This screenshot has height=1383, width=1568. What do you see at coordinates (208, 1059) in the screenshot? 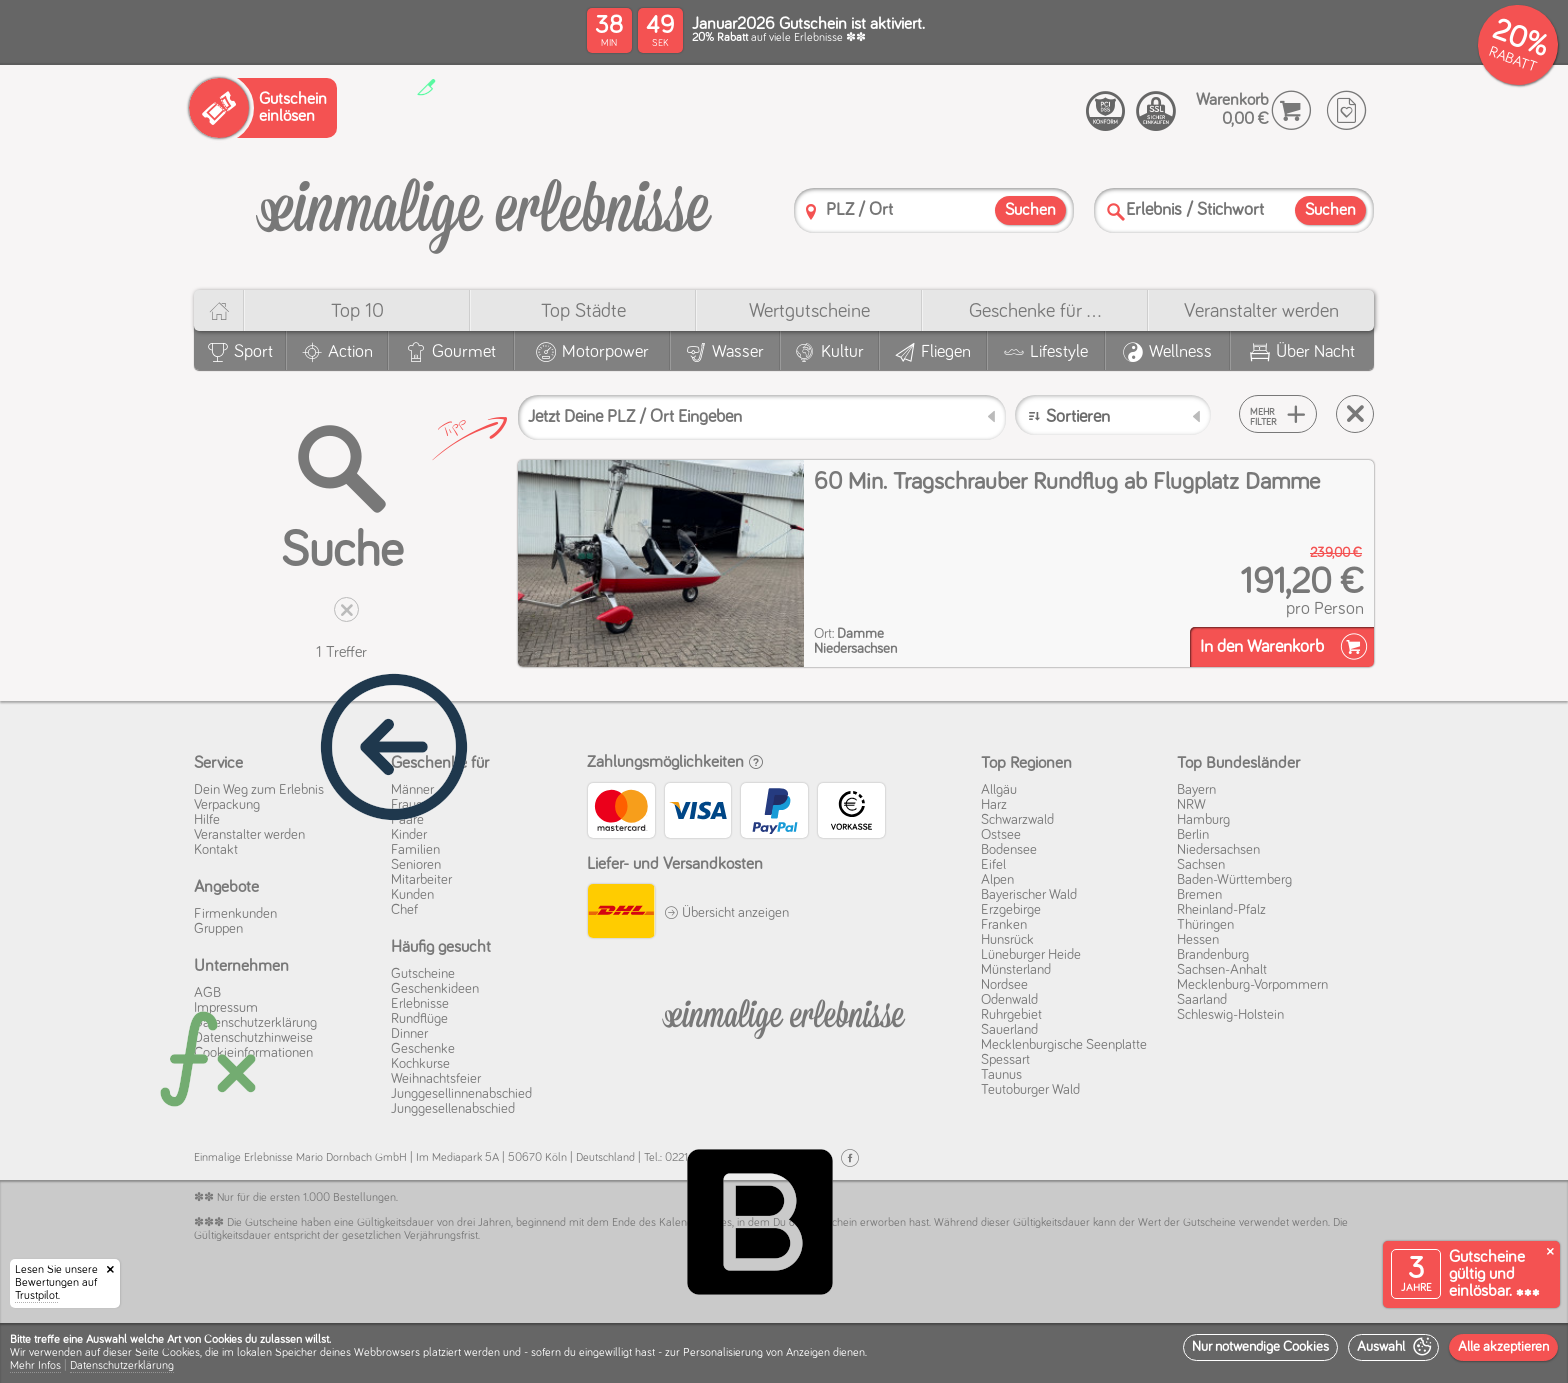
I see `insert a mathematical function or formula` at bounding box center [208, 1059].